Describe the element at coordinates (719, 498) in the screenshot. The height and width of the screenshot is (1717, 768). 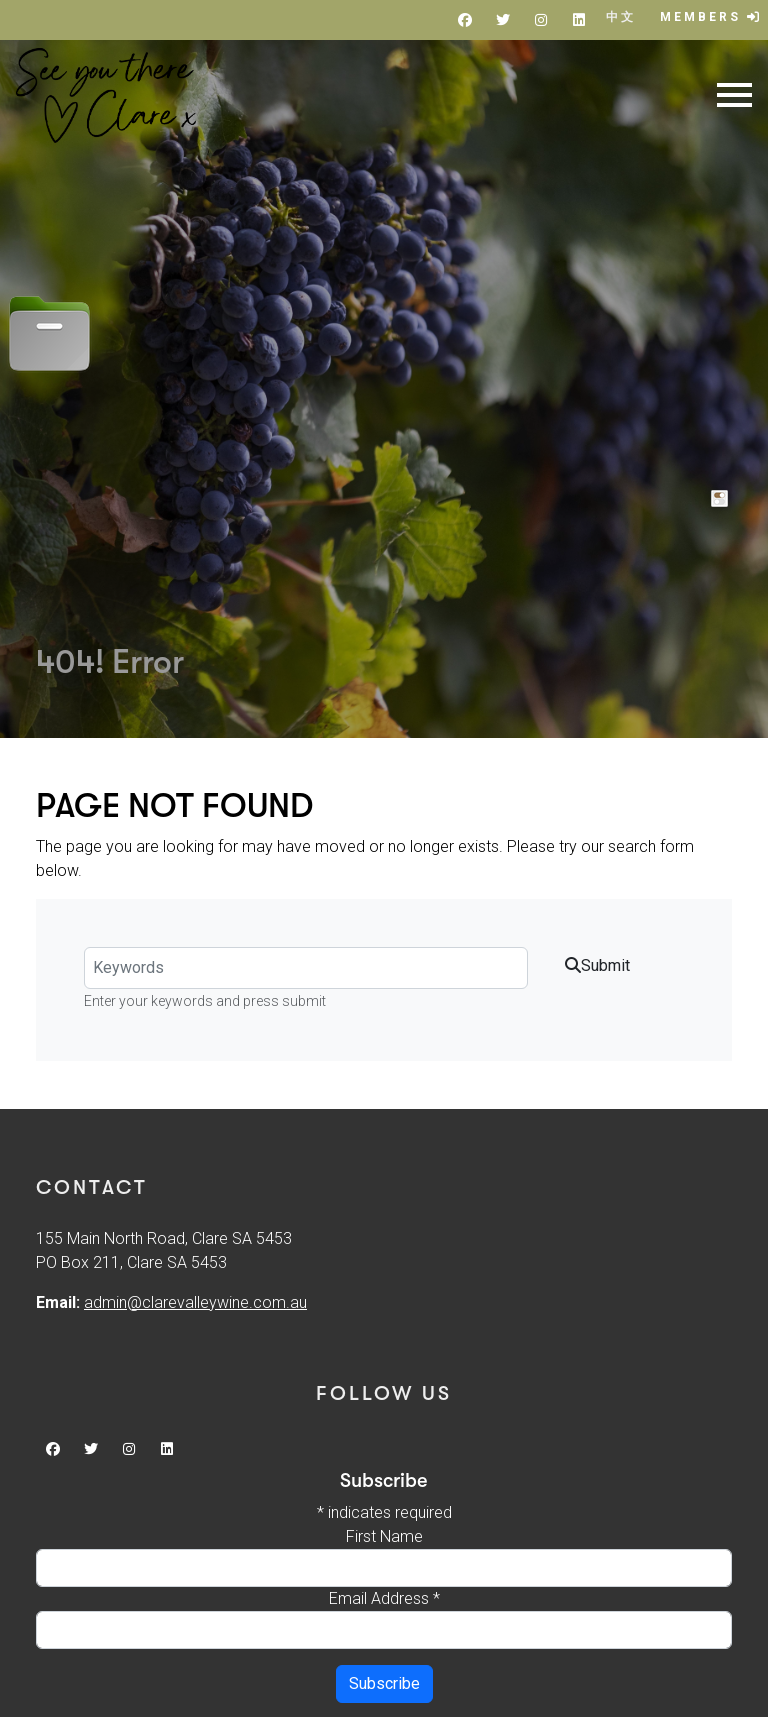
I see `open system settings or preferences` at that location.